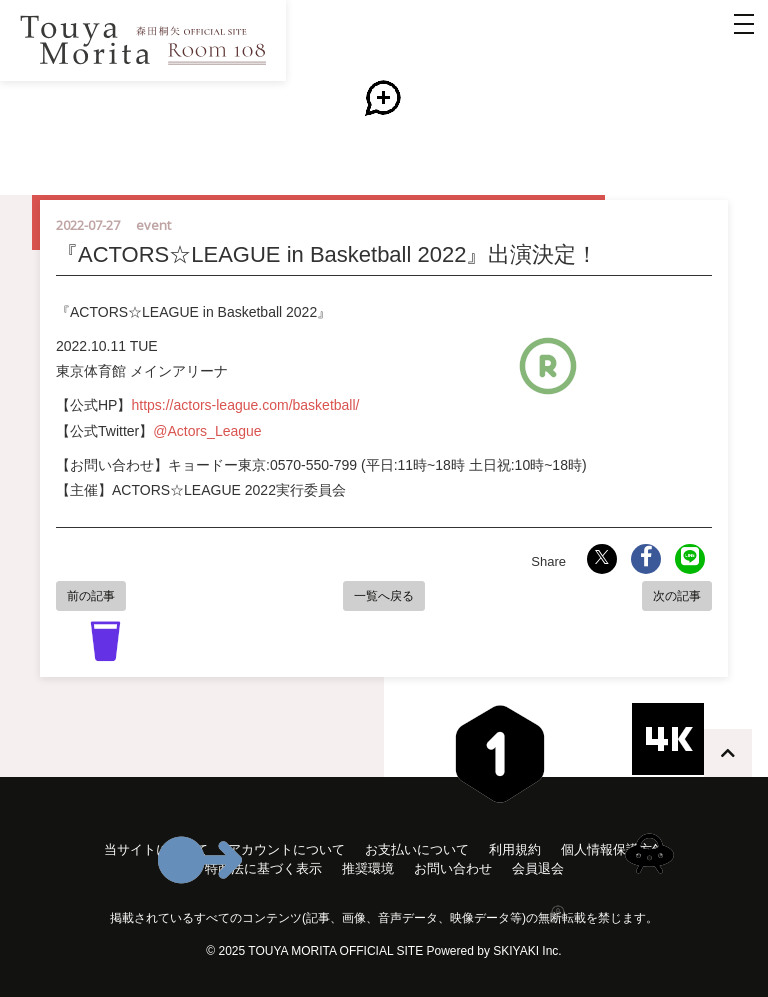 The width and height of the screenshot is (768, 997). What do you see at coordinates (558, 912) in the screenshot?
I see `indicates step 8 in a multi-step process` at bounding box center [558, 912].